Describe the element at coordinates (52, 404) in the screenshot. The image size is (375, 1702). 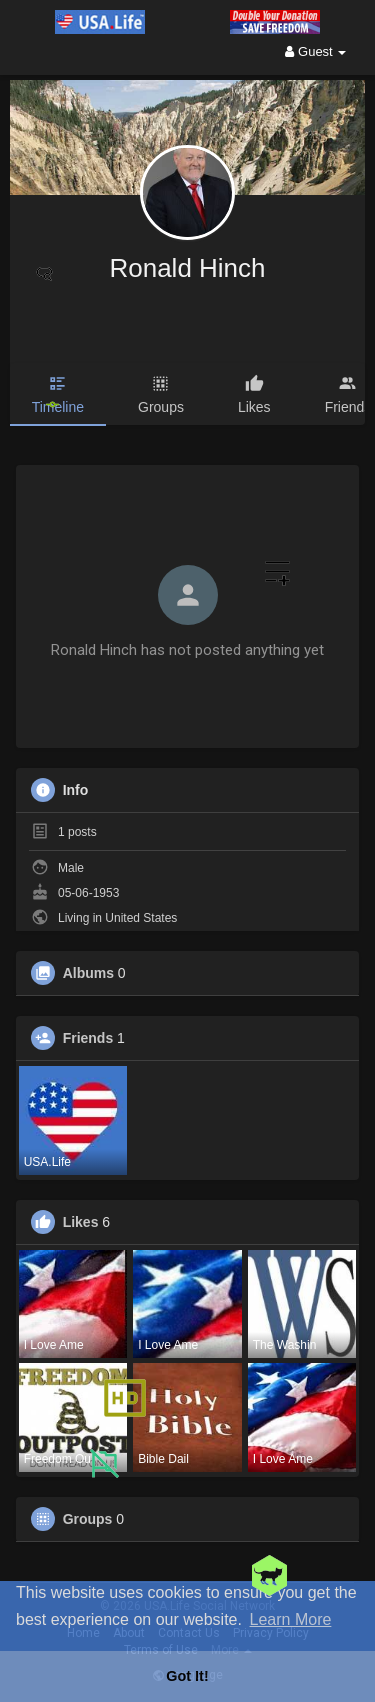
I see `view commit history in version control` at that location.